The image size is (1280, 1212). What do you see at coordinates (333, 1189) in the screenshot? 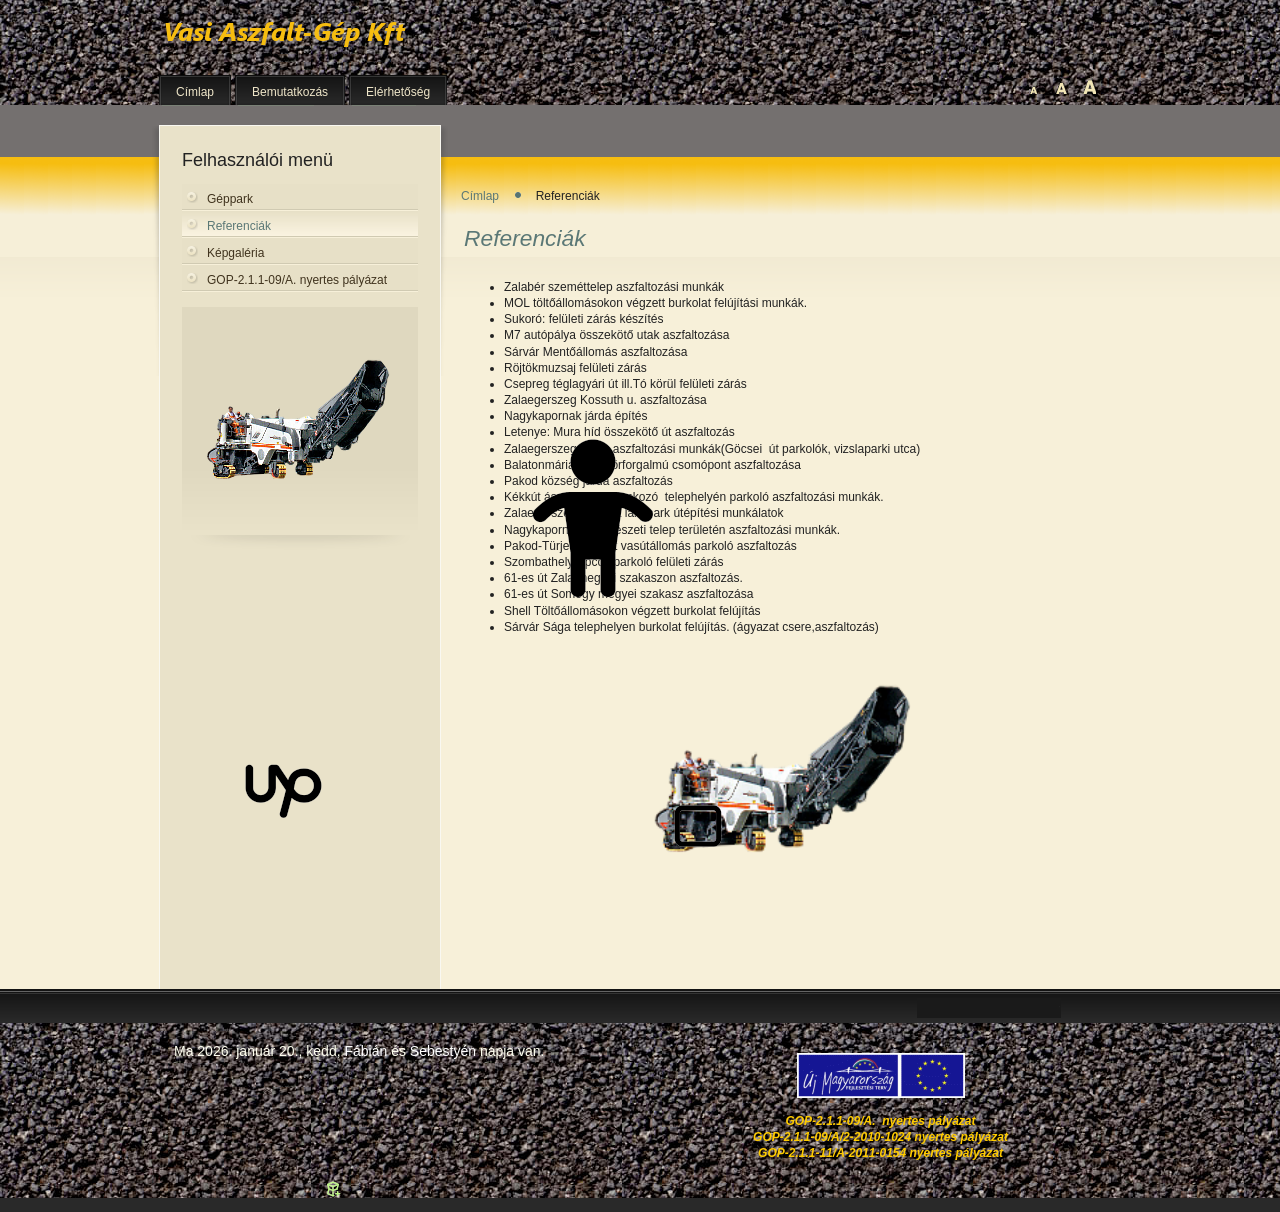
I see `add a new 3D object or model` at bounding box center [333, 1189].